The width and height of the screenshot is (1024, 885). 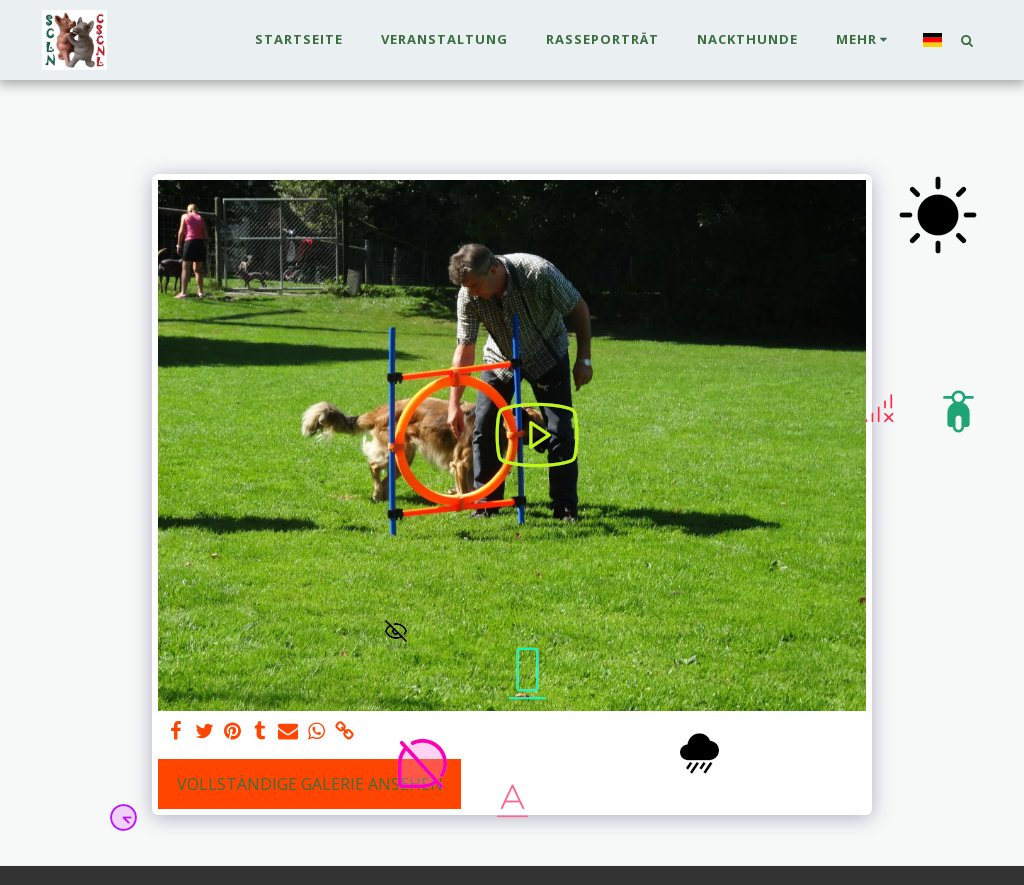 What do you see at coordinates (396, 631) in the screenshot?
I see `hide password or sensitive content` at bounding box center [396, 631].